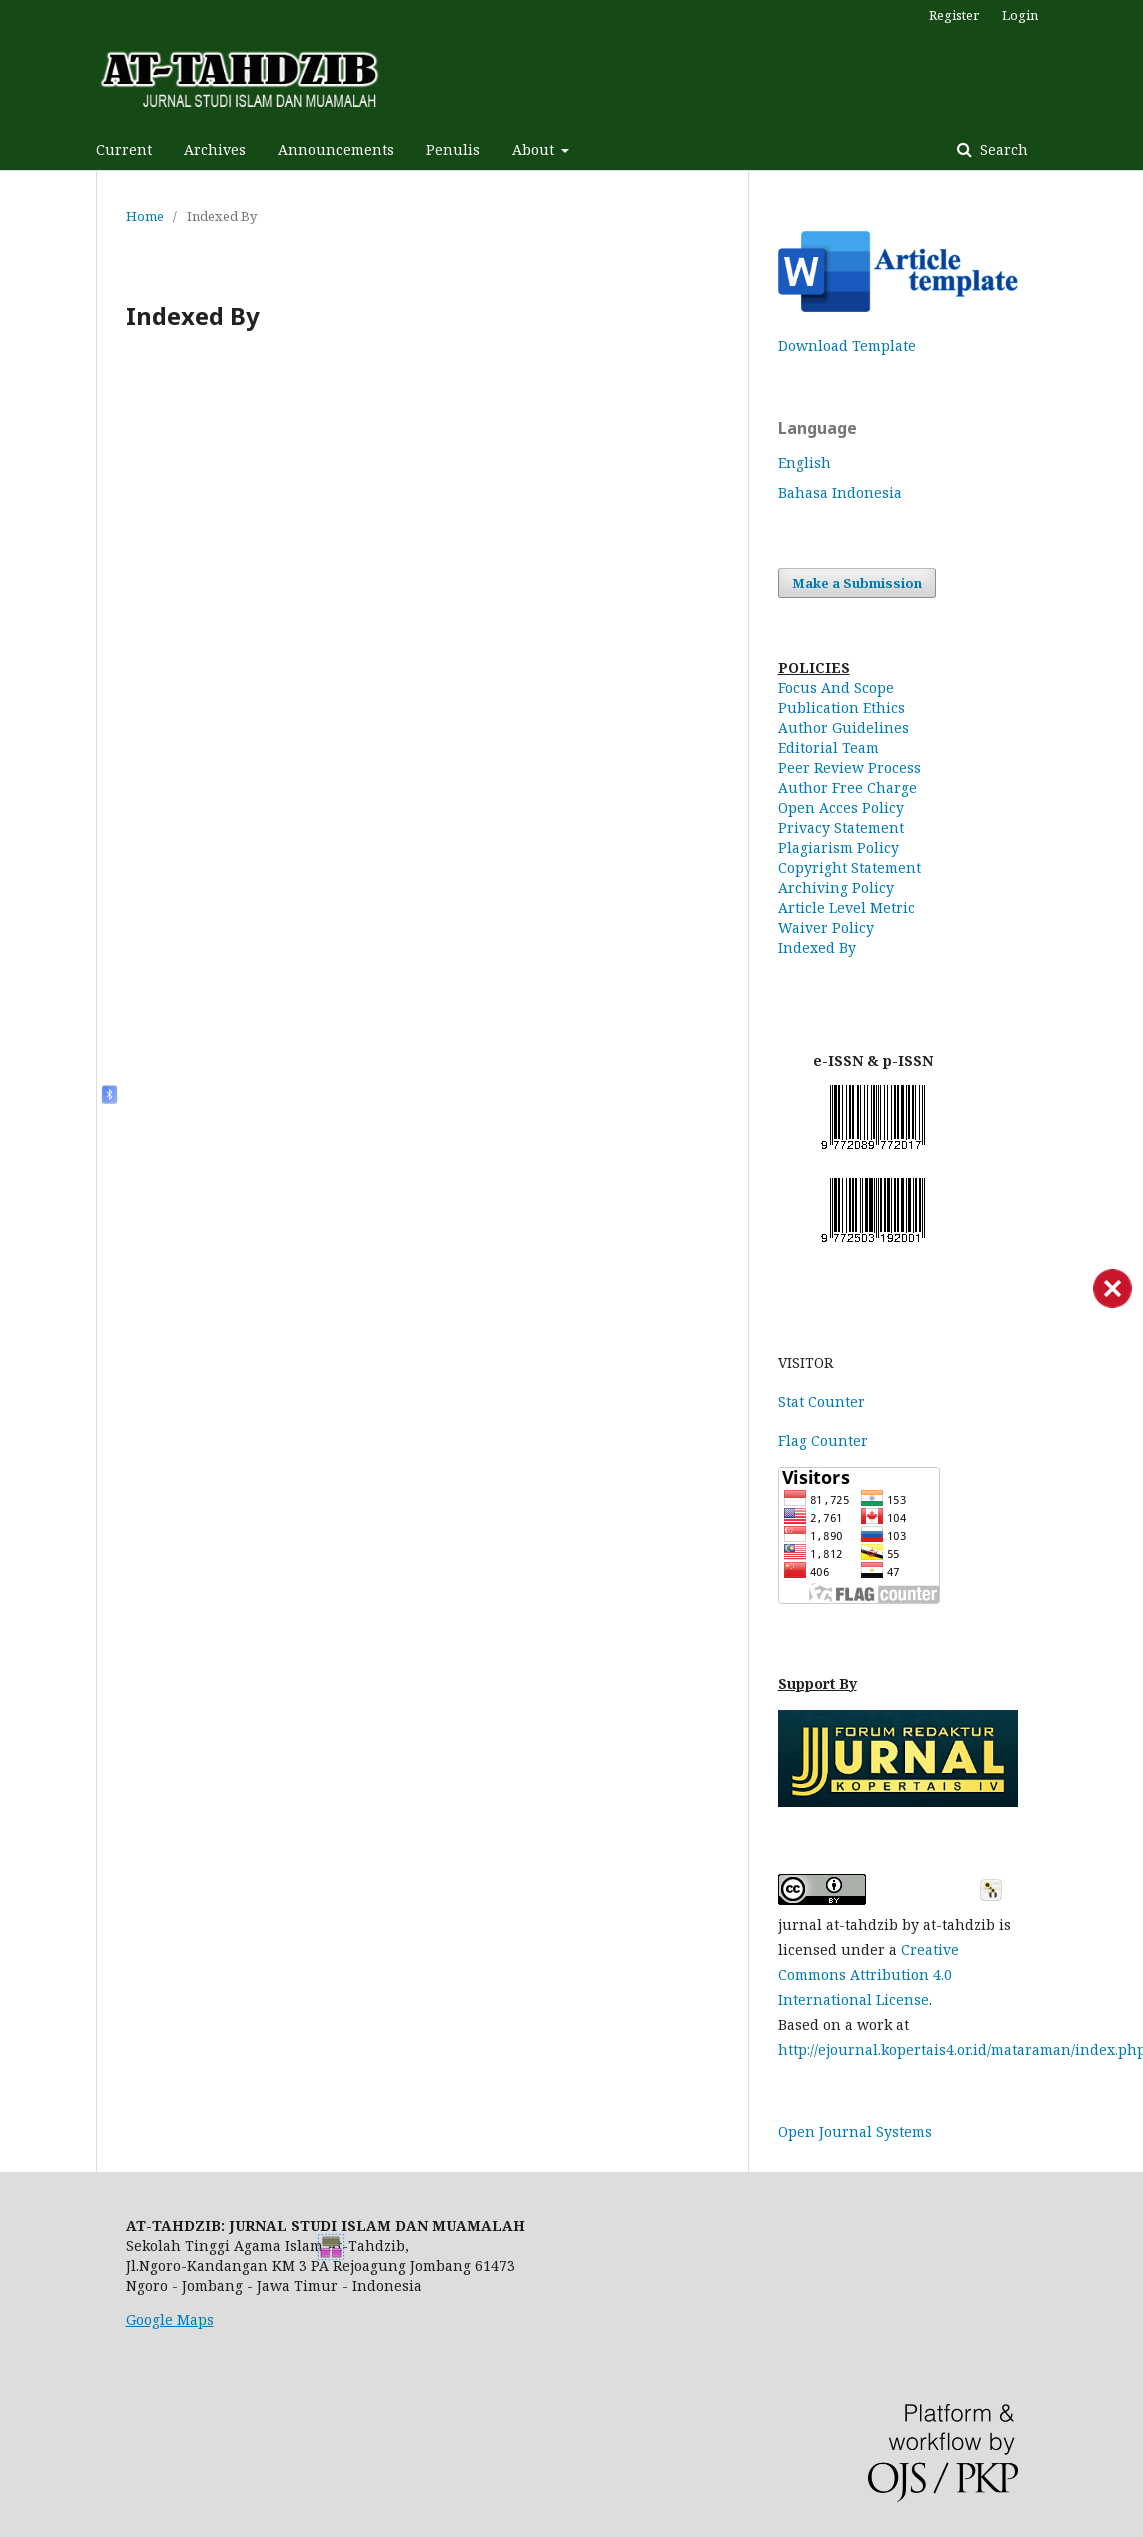 The height and width of the screenshot is (2537, 1143). I want to click on select all items in the current view, so click(331, 2247).